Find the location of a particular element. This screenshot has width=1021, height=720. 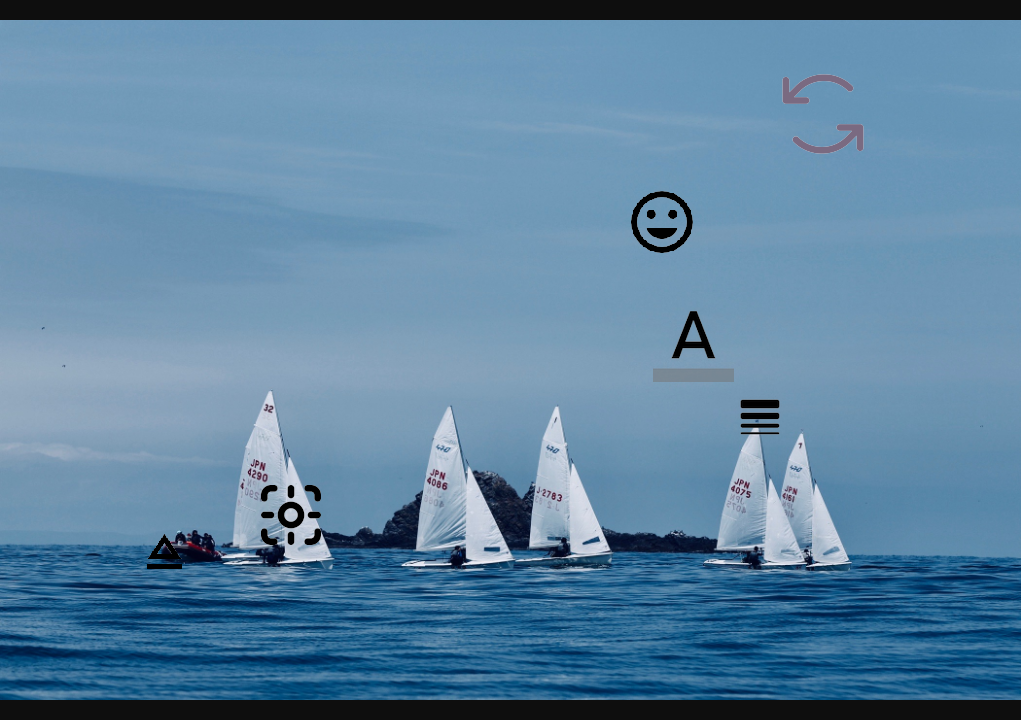

refresh or reload content is located at coordinates (823, 114).